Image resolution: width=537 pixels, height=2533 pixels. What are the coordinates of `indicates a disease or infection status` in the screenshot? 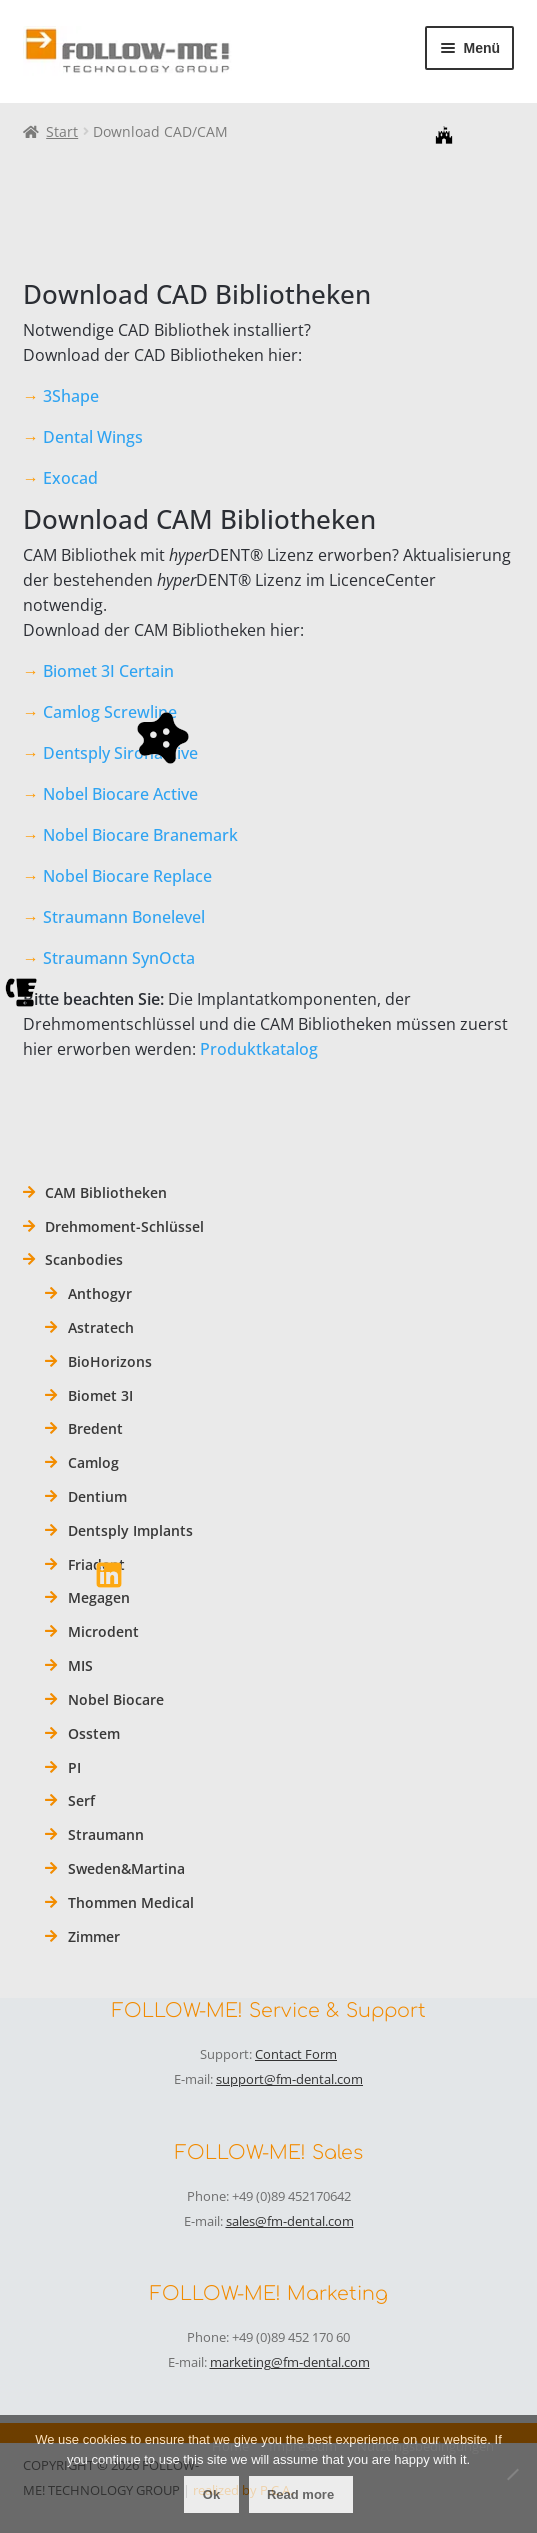 It's located at (163, 738).